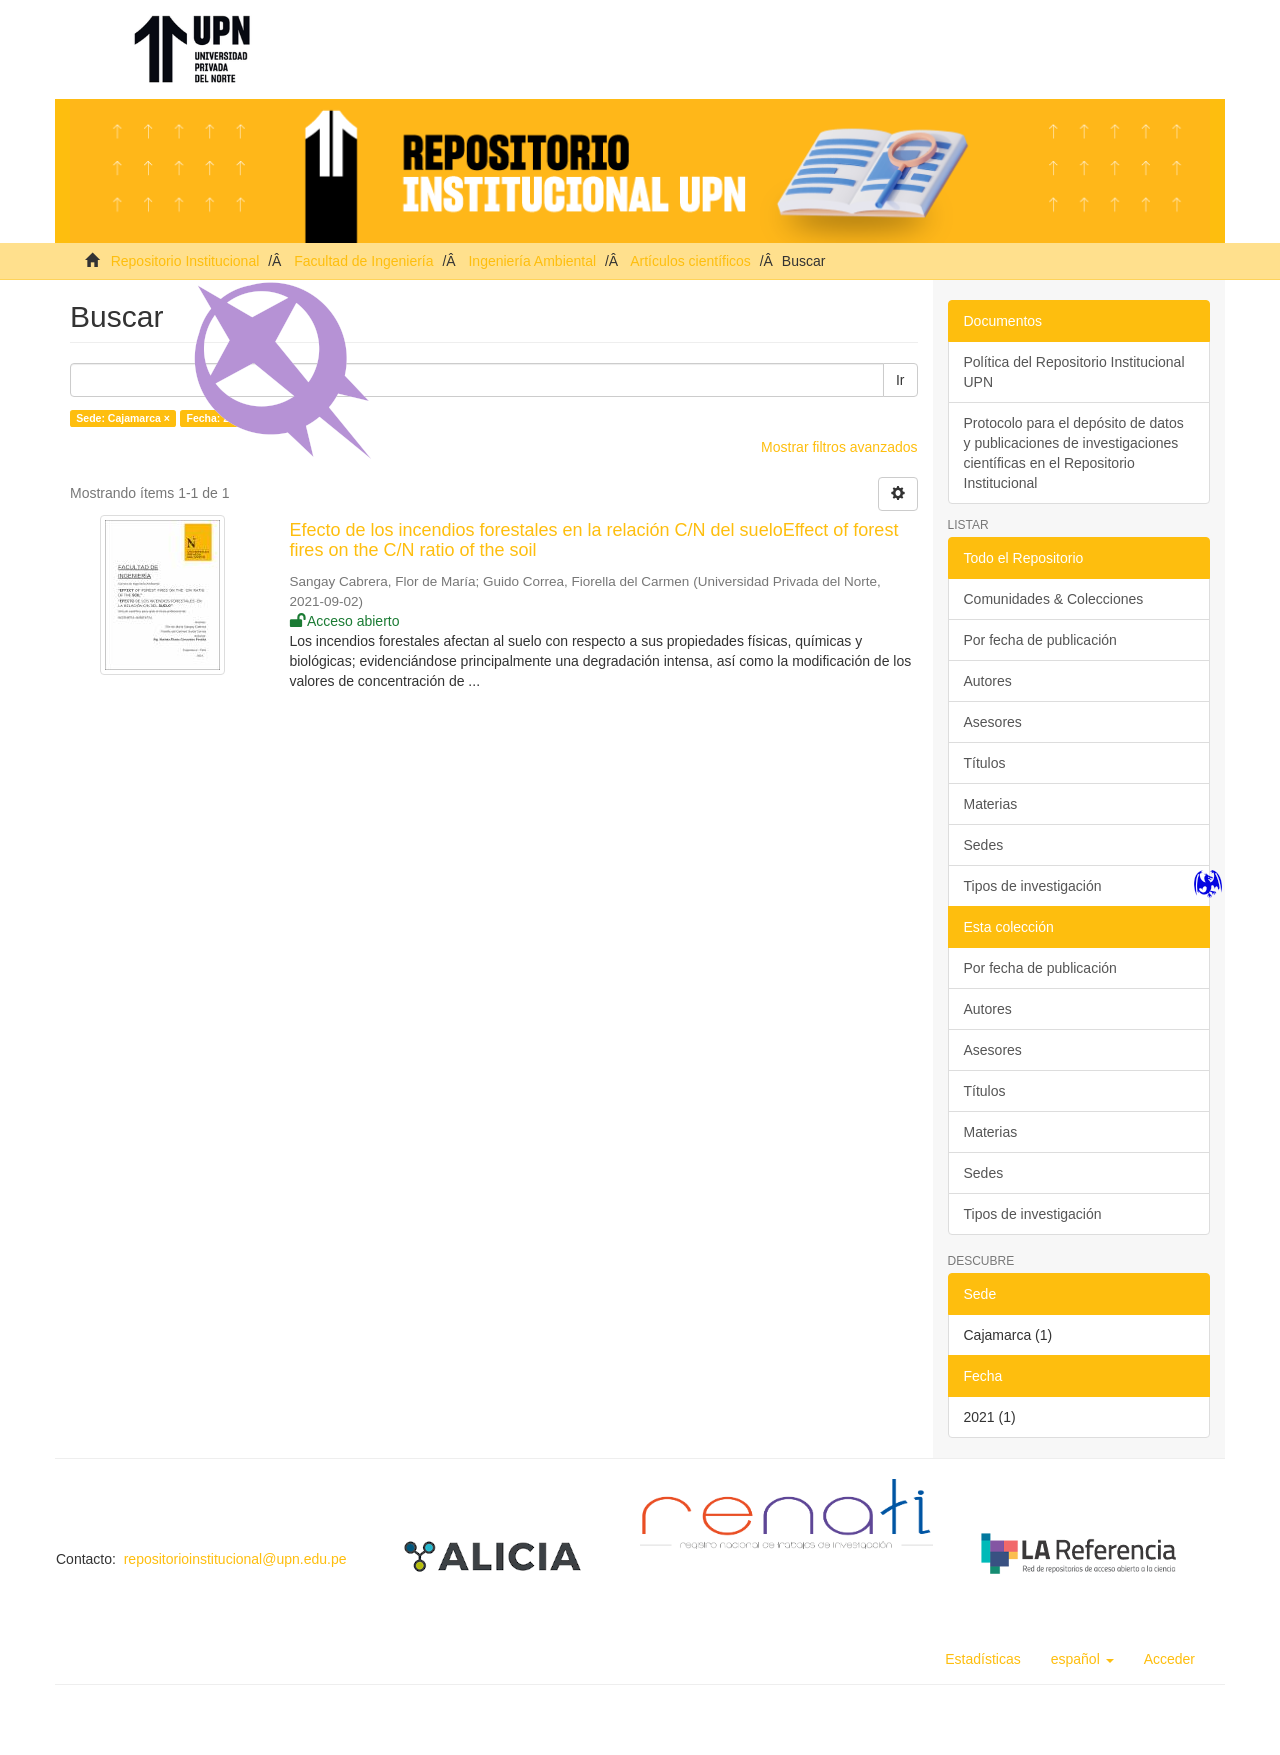 Image resolution: width=1280 pixels, height=1755 pixels. Describe the element at coordinates (1208, 884) in the screenshot. I see `select wyvern character or creature type` at that location.